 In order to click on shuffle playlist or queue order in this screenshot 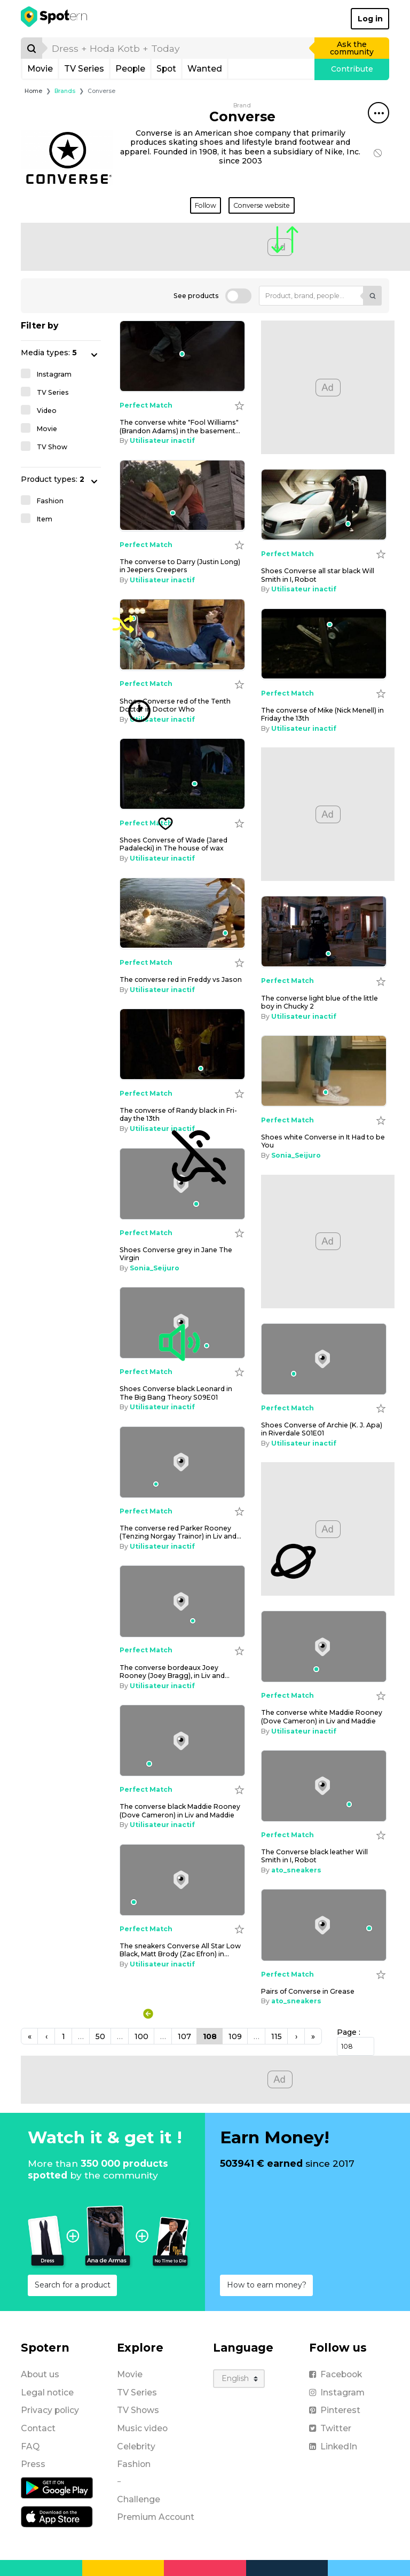, I will do `click(123, 624)`.